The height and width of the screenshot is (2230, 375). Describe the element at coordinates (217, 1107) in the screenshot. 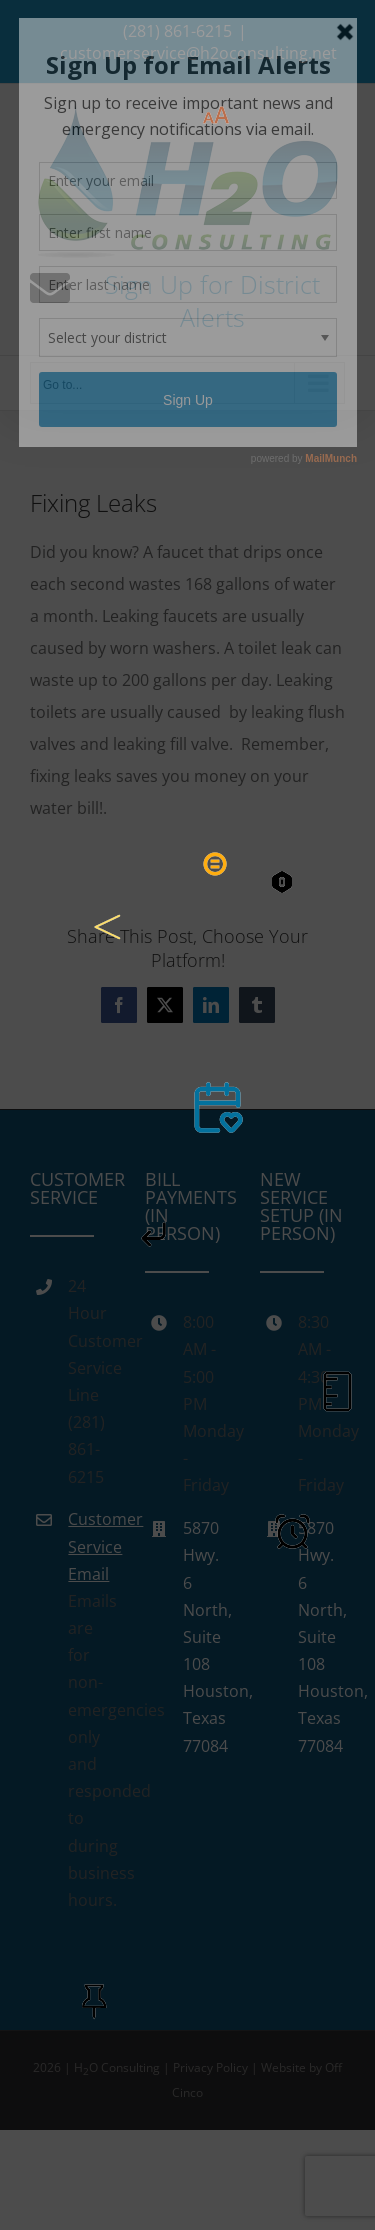

I see `view favorite or liked events` at that location.